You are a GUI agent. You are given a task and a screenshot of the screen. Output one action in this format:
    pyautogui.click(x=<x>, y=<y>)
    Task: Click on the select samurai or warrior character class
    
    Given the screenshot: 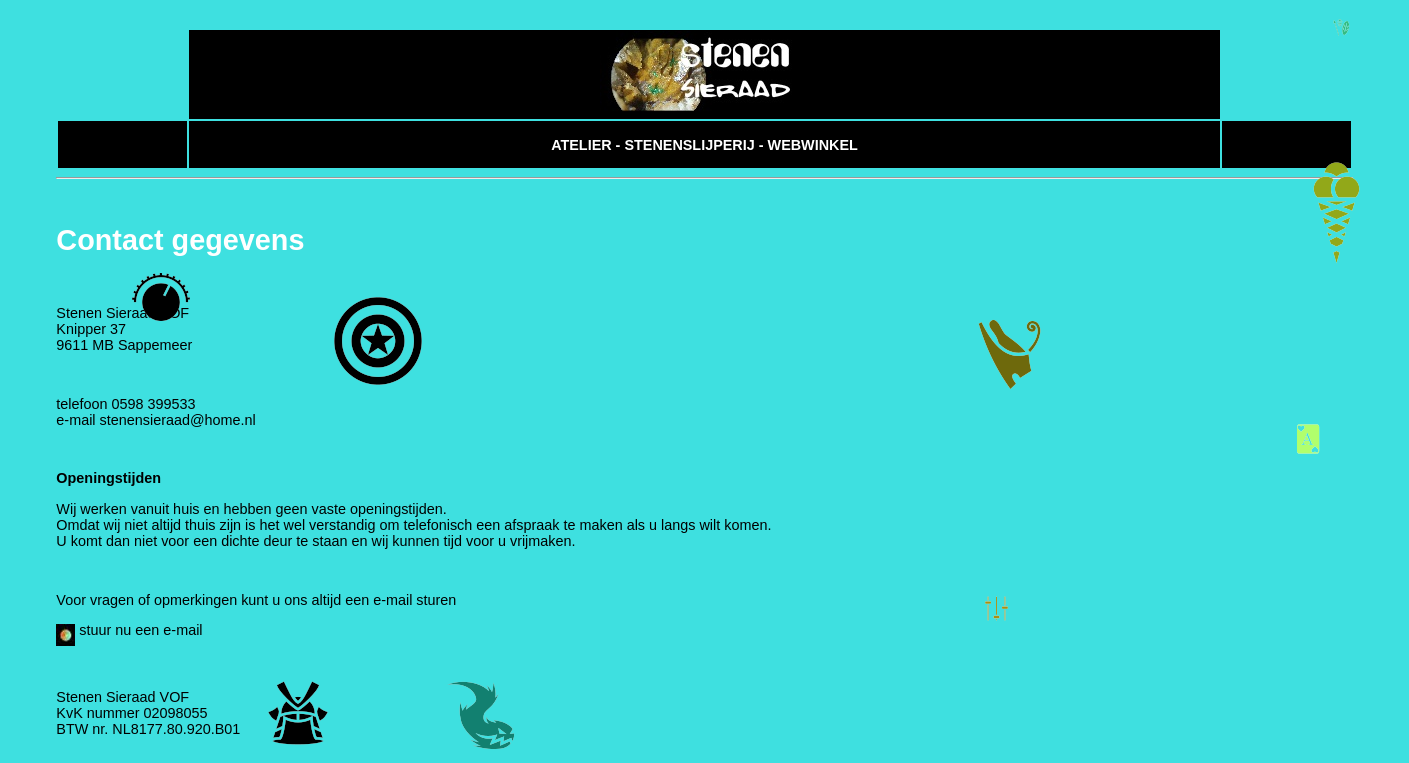 What is the action you would take?
    pyautogui.click(x=298, y=713)
    